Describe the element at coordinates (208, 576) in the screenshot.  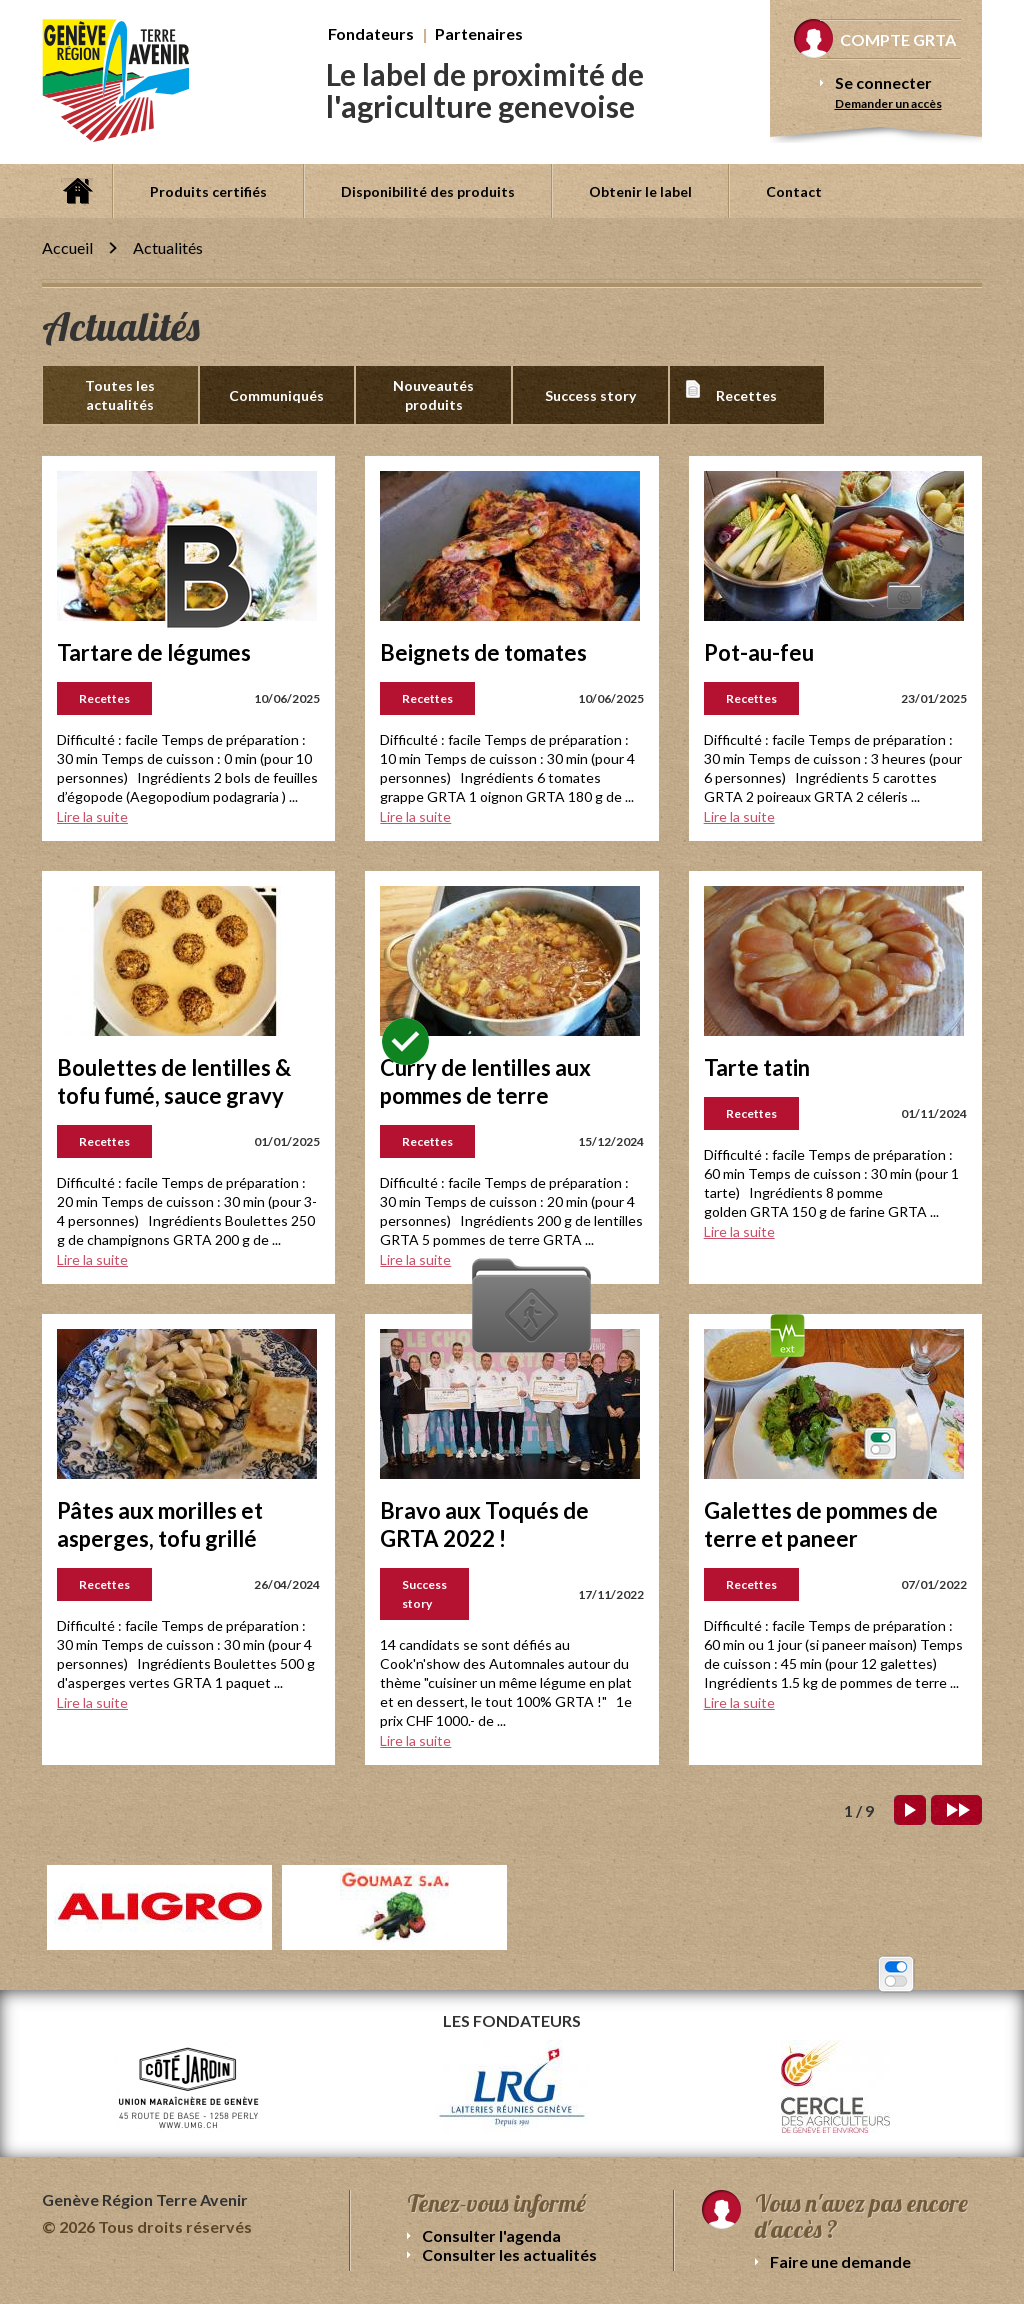
I see `apply bold formatting to selected text` at that location.